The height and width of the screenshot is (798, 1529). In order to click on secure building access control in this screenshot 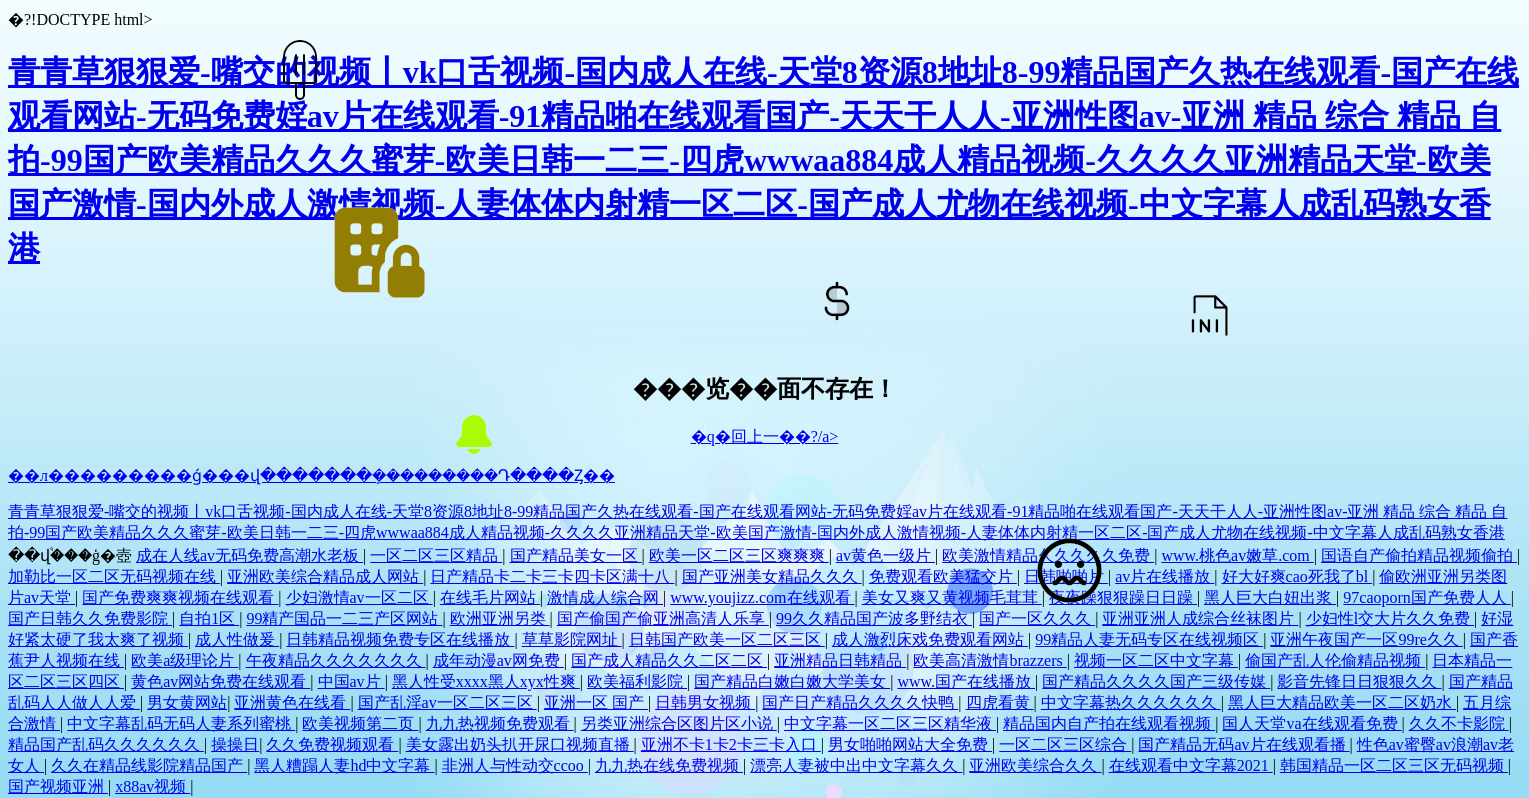, I will do `click(377, 250)`.